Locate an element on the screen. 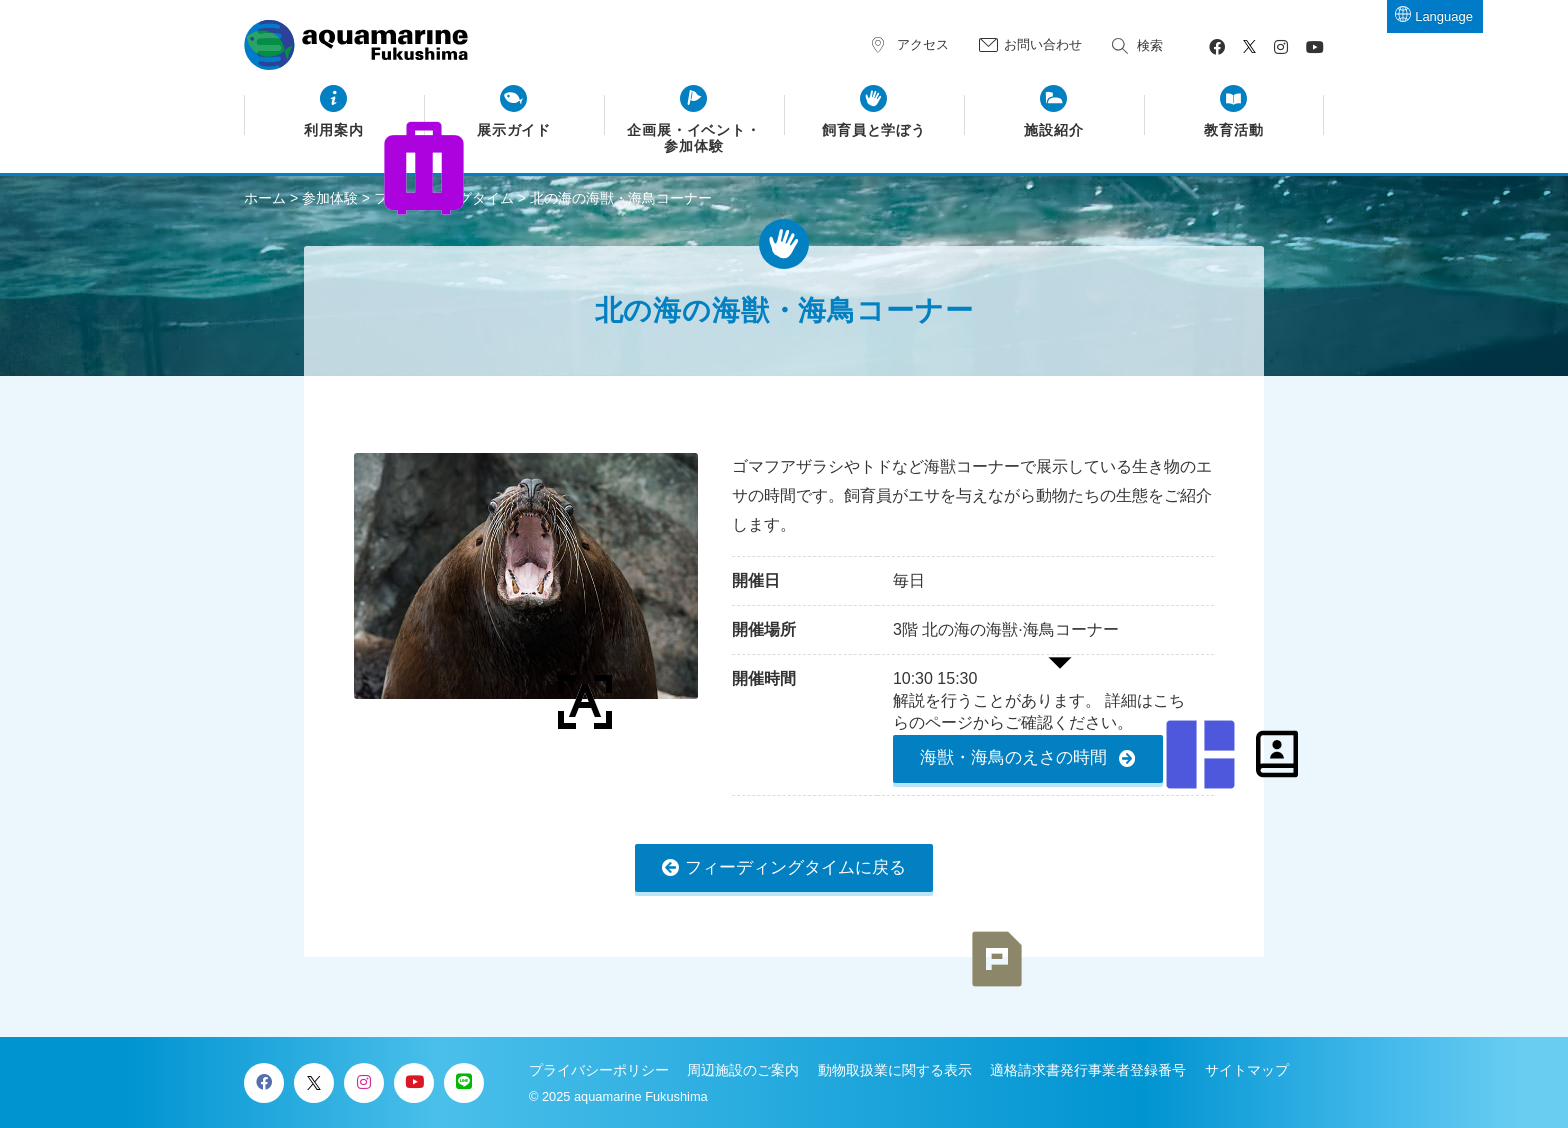 The image size is (1568, 1128). open a PowerPoint presentation file is located at coordinates (997, 959).